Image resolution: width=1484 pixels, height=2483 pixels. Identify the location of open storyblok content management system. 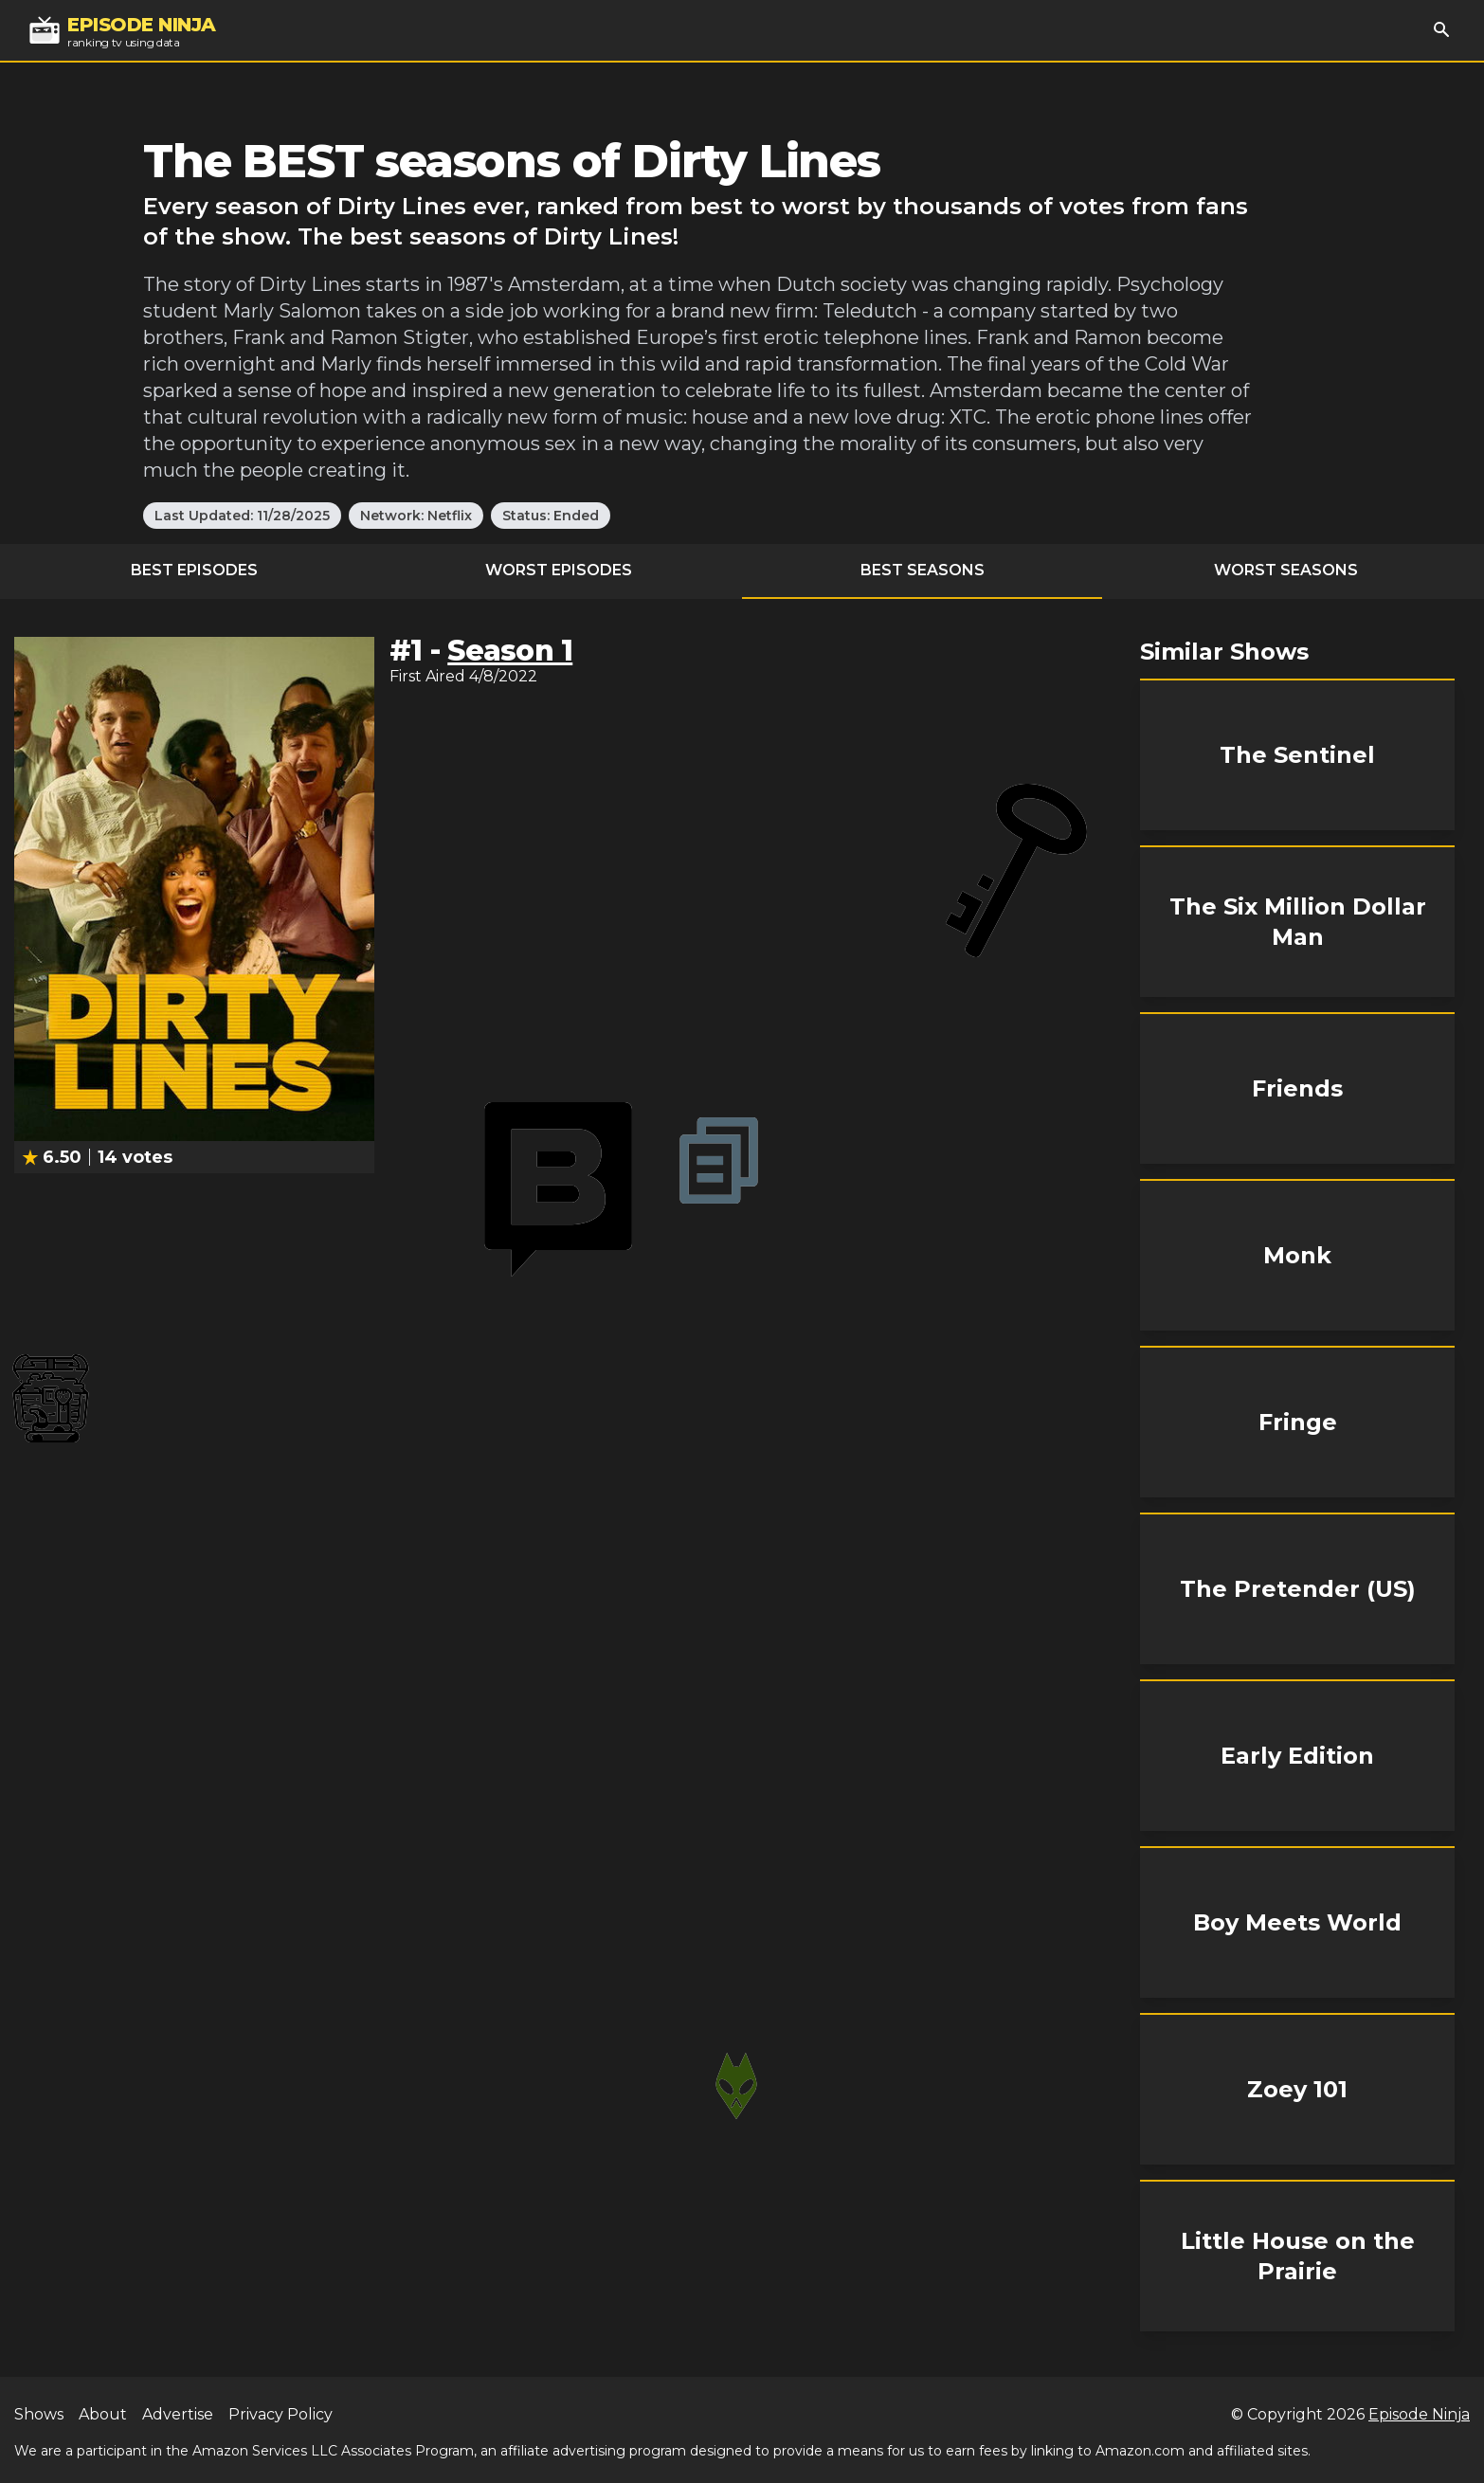
(558, 1189).